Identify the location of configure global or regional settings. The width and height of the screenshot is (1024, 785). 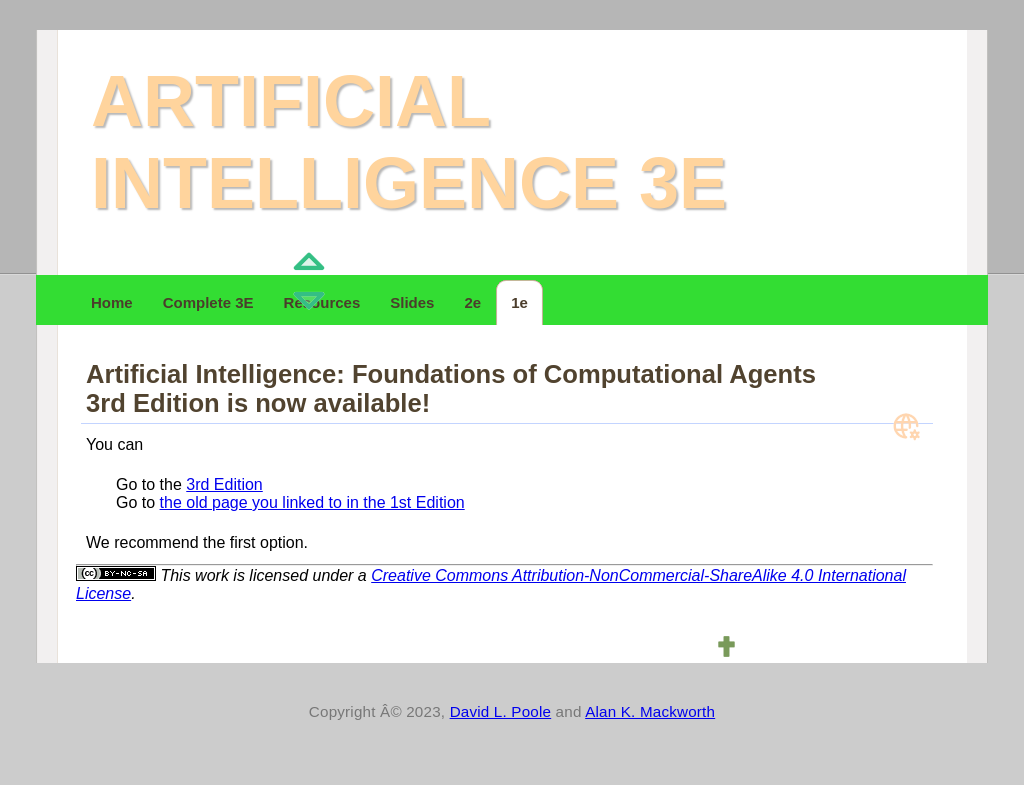
(906, 426).